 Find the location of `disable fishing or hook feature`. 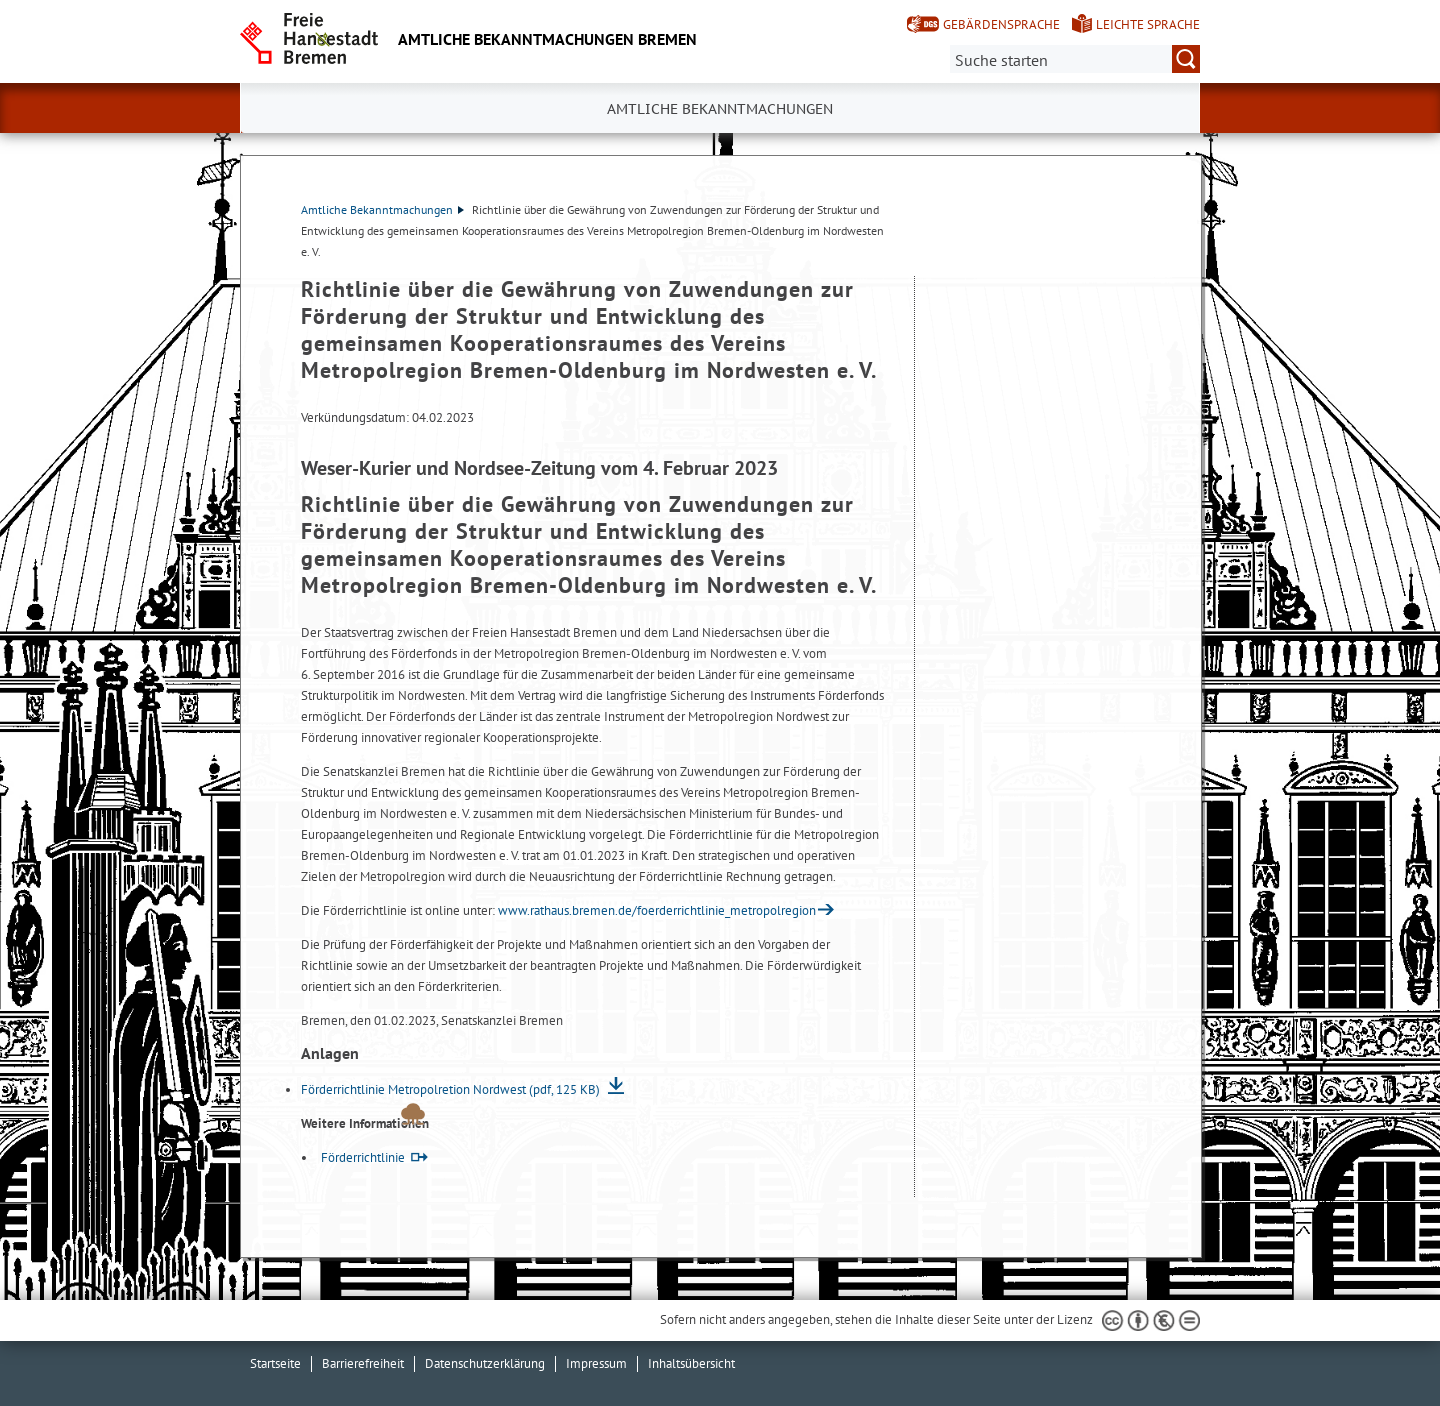

disable fishing or hook feature is located at coordinates (322, 39).